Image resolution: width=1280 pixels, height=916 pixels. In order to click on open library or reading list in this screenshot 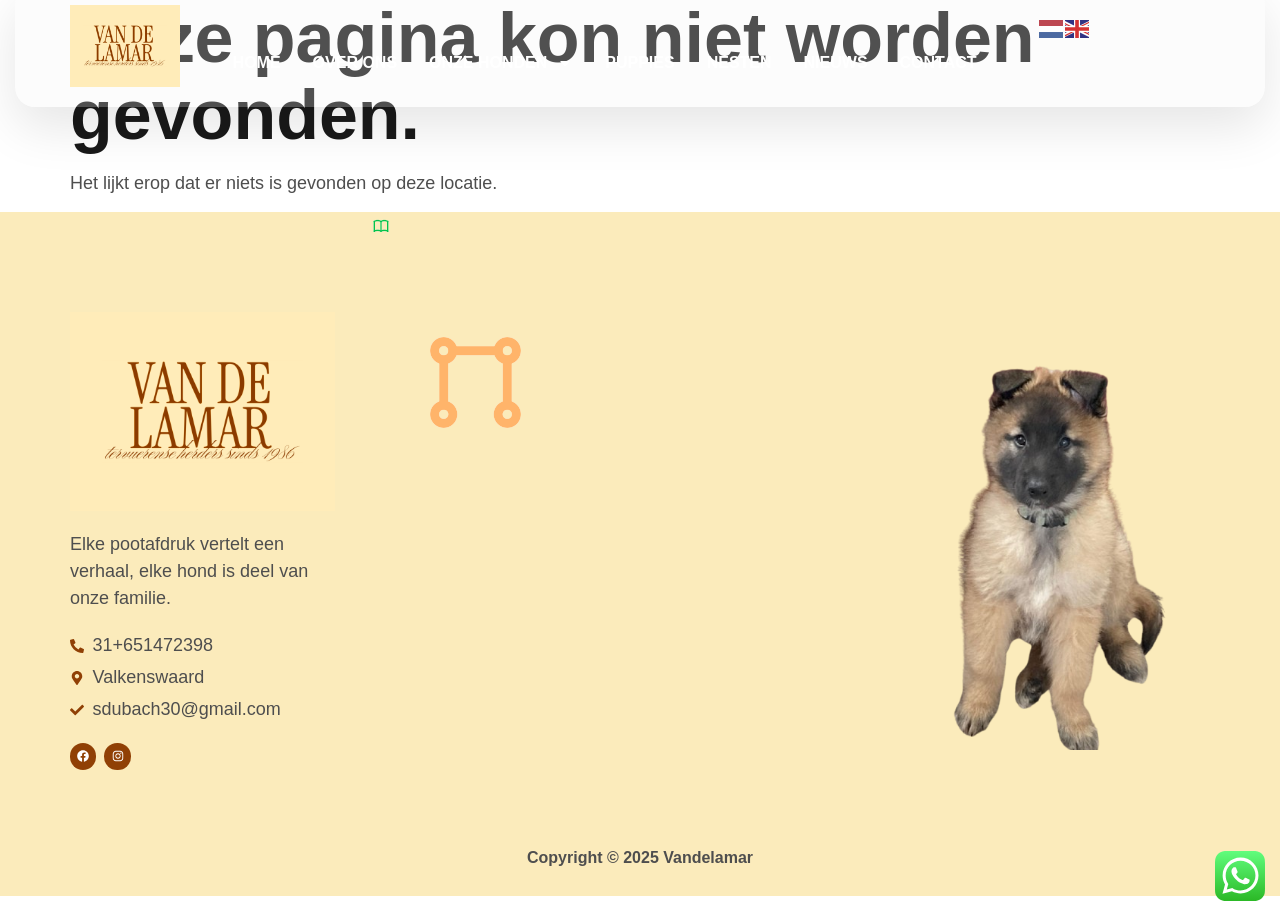, I will do `click(381, 226)`.